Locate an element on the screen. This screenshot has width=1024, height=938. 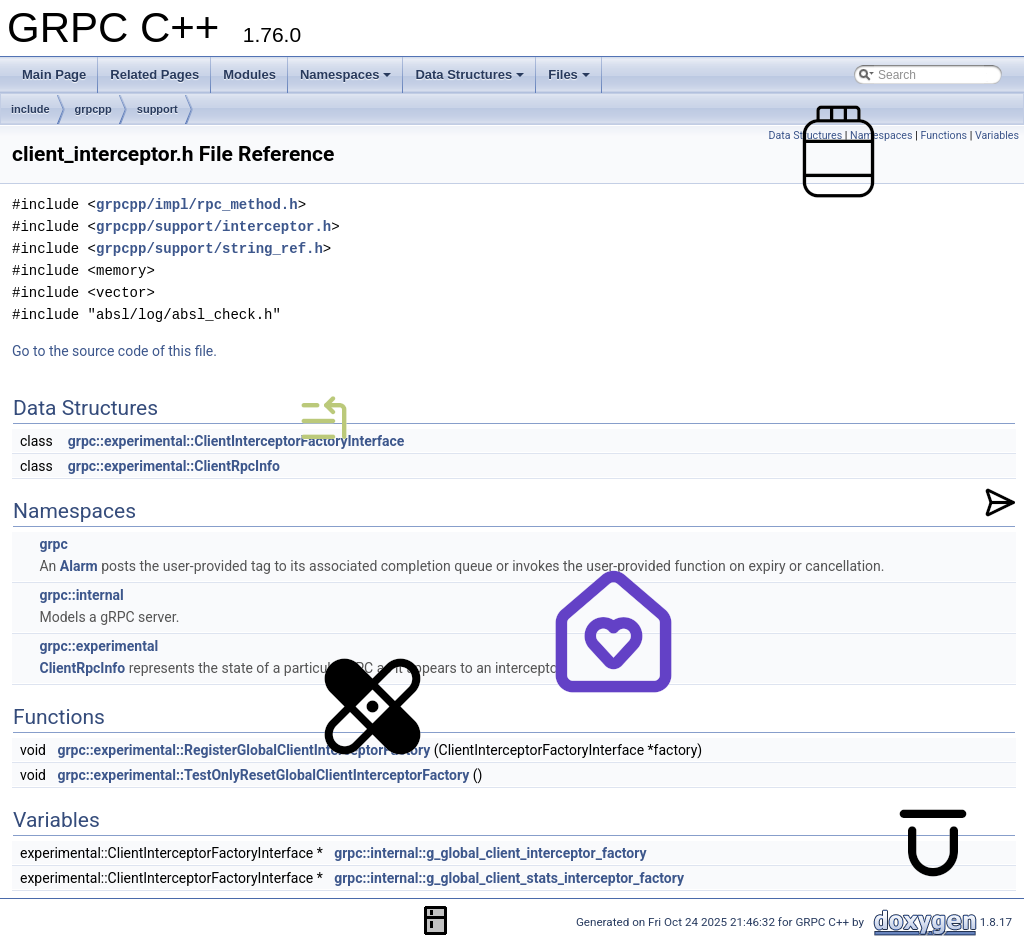
view or manage stored items is located at coordinates (838, 151).